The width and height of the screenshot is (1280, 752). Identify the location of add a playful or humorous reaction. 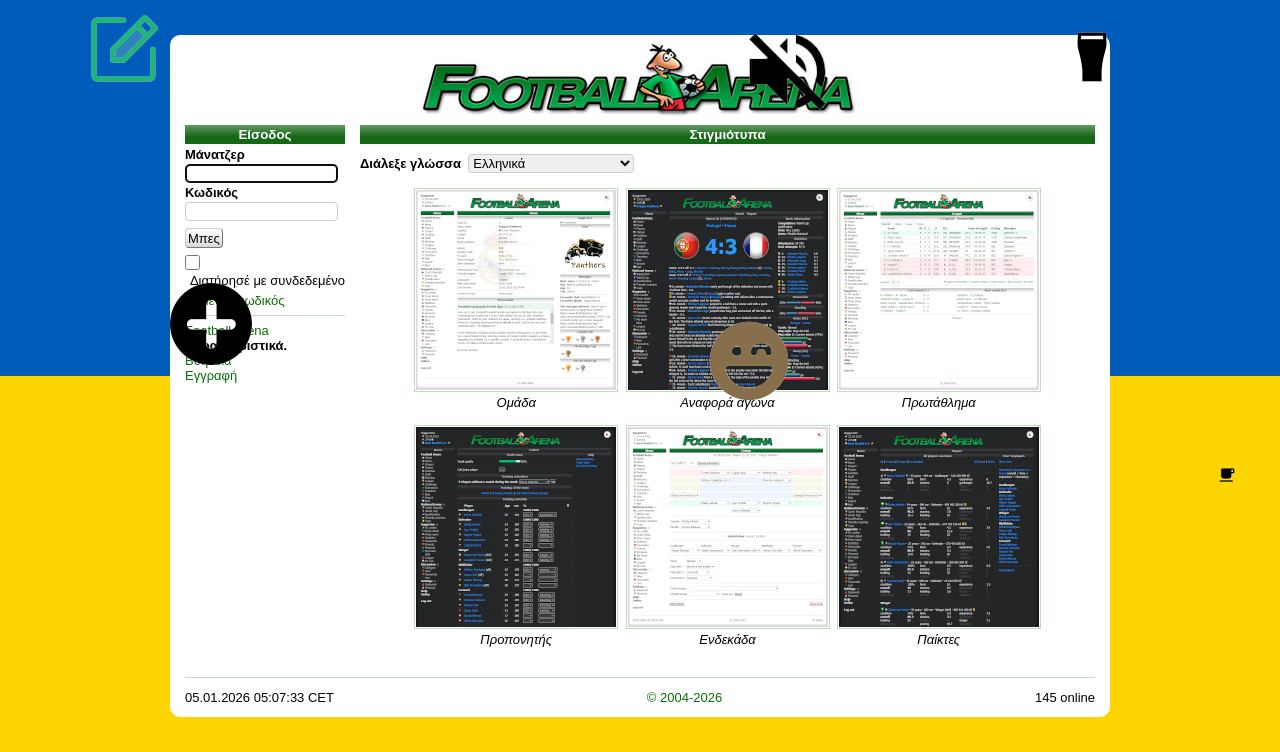
(749, 361).